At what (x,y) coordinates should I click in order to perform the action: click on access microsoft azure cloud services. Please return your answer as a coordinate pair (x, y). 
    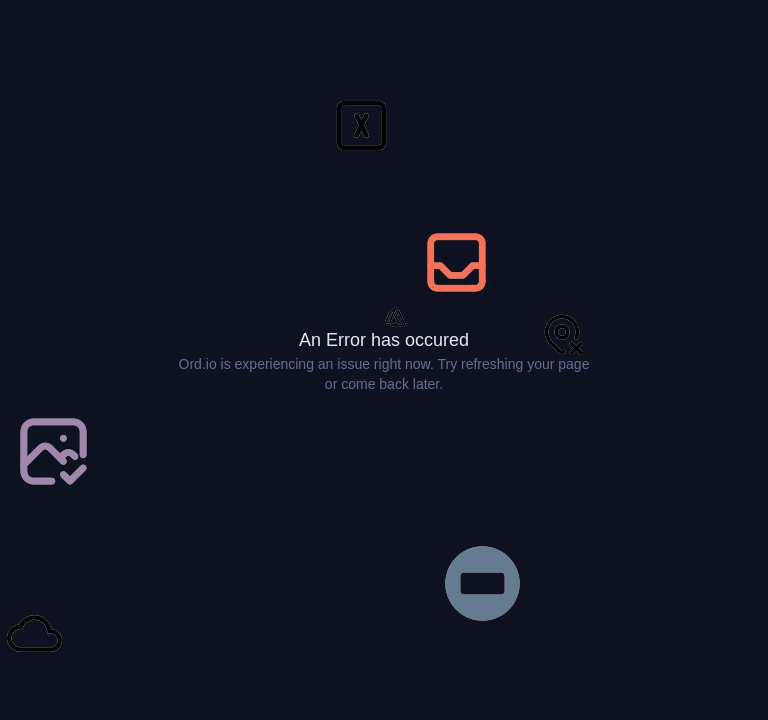
    Looking at the image, I should click on (395, 317).